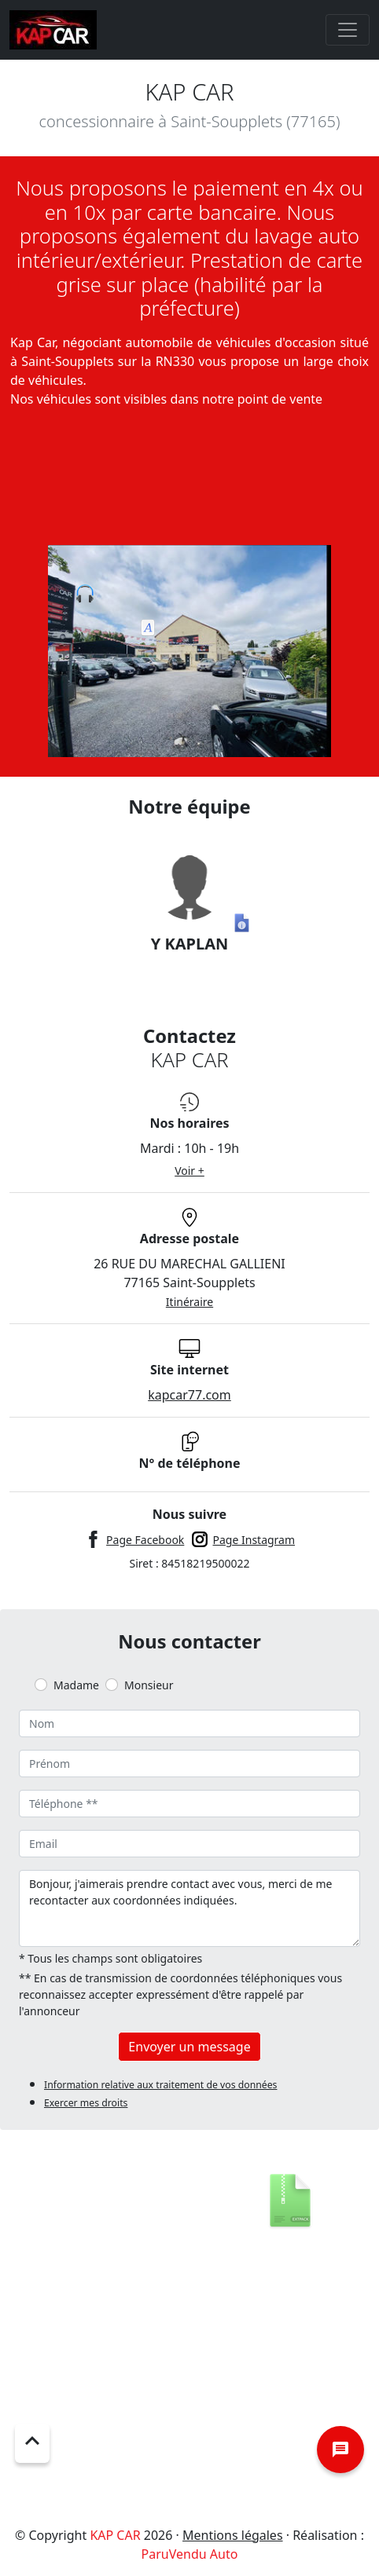 This screenshot has height=2576, width=379. I want to click on virtualbox extension pack file, so click(290, 2201).